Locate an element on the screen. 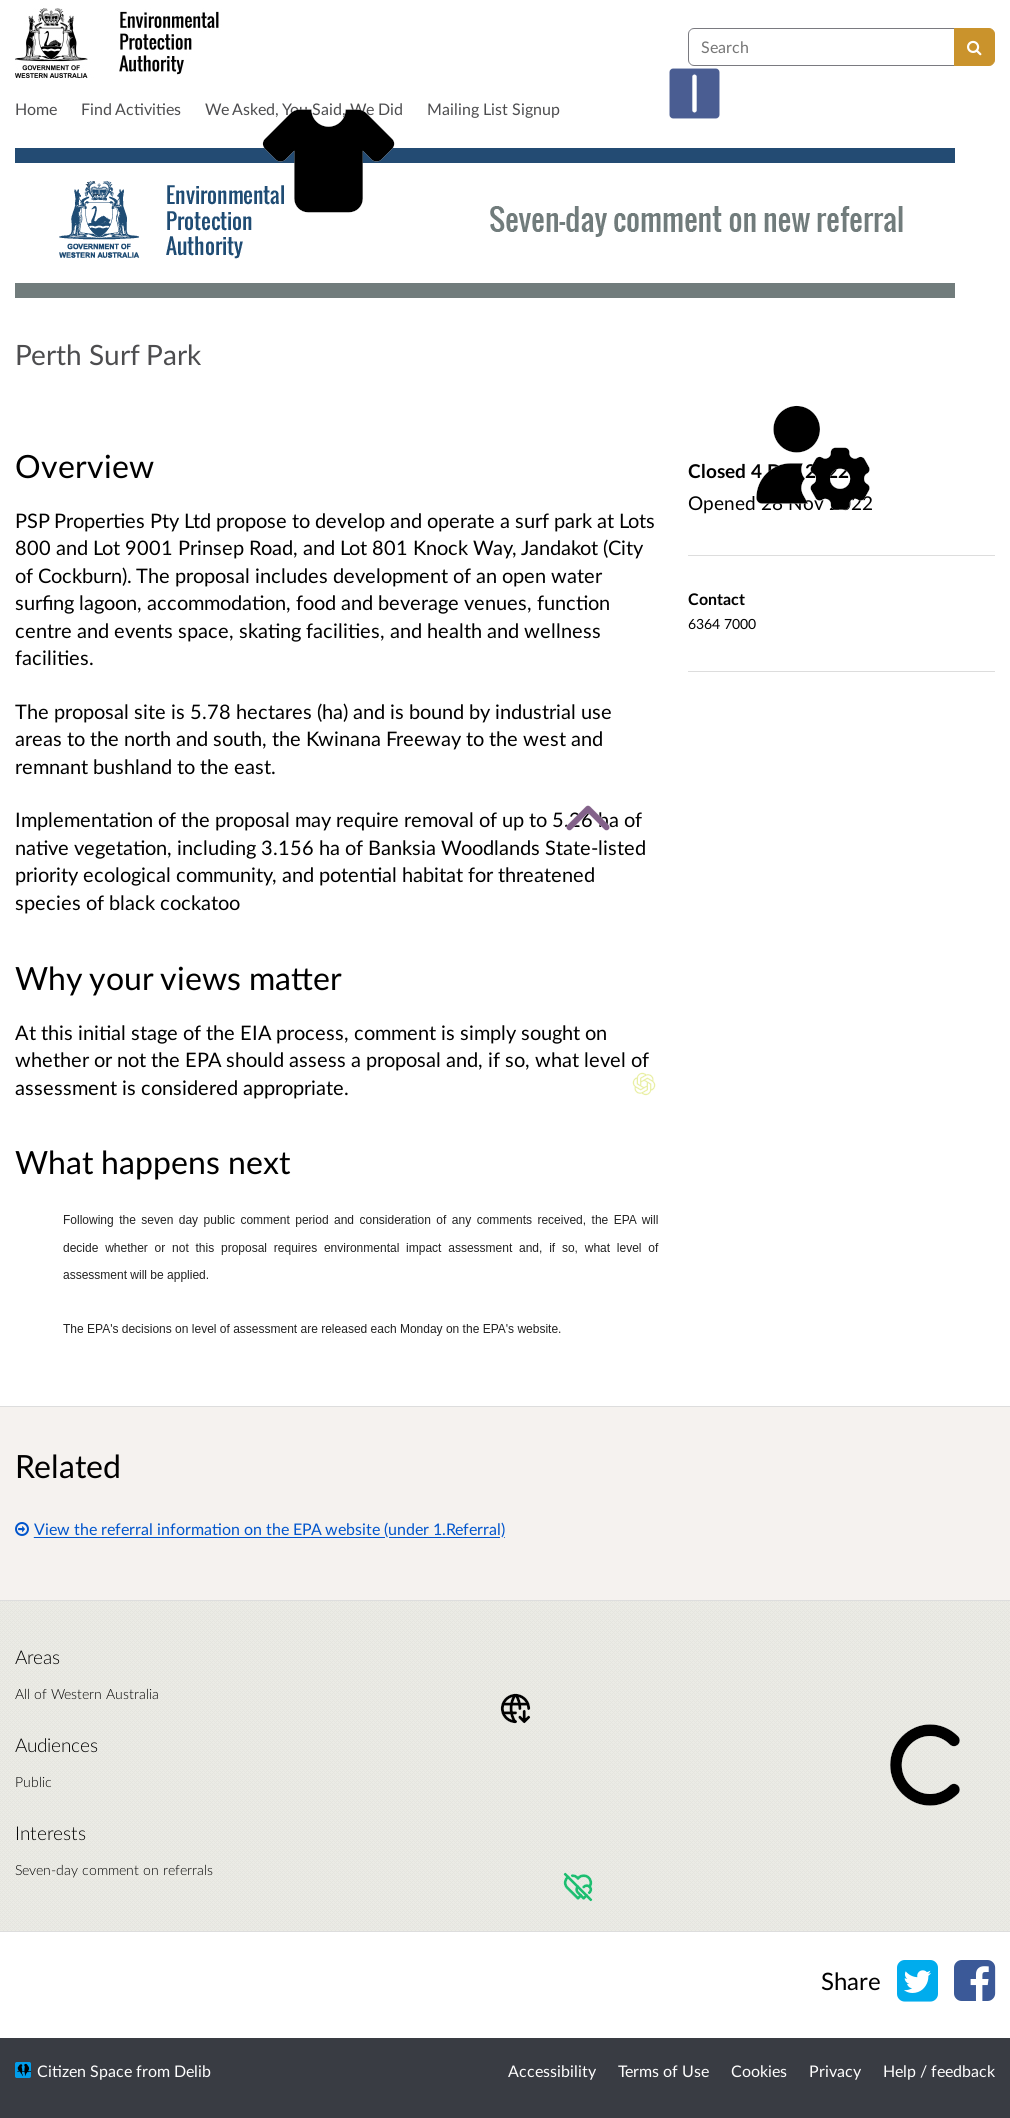 This screenshot has height=2118, width=1010. download content from the web is located at coordinates (515, 1708).